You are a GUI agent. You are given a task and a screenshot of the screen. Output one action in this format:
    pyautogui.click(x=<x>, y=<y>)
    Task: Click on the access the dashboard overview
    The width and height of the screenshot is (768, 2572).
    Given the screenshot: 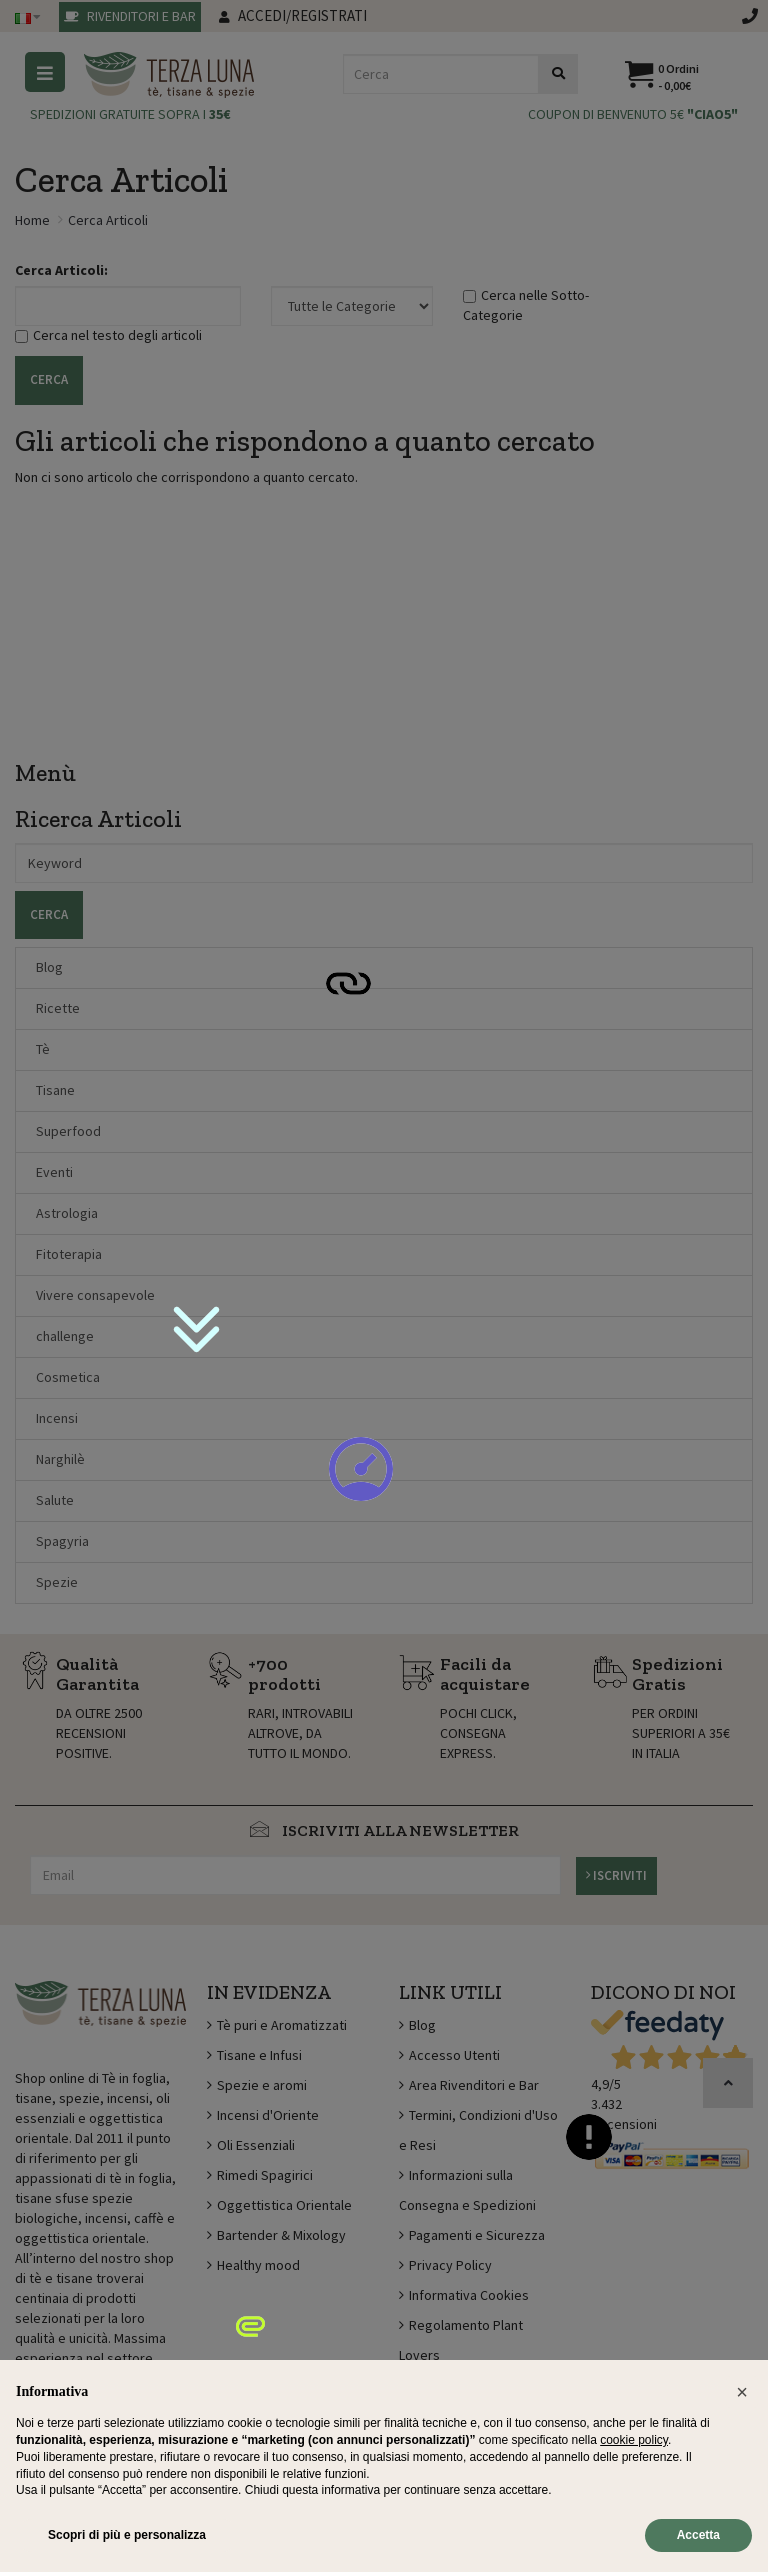 What is the action you would take?
    pyautogui.click(x=361, y=1469)
    